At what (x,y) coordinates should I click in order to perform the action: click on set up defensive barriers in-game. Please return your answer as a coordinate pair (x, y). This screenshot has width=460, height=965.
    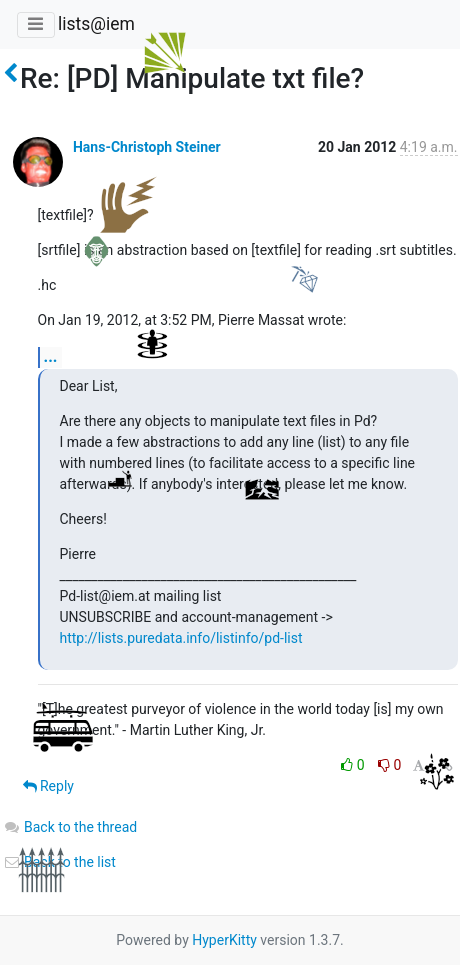
    Looking at the image, I should click on (41, 869).